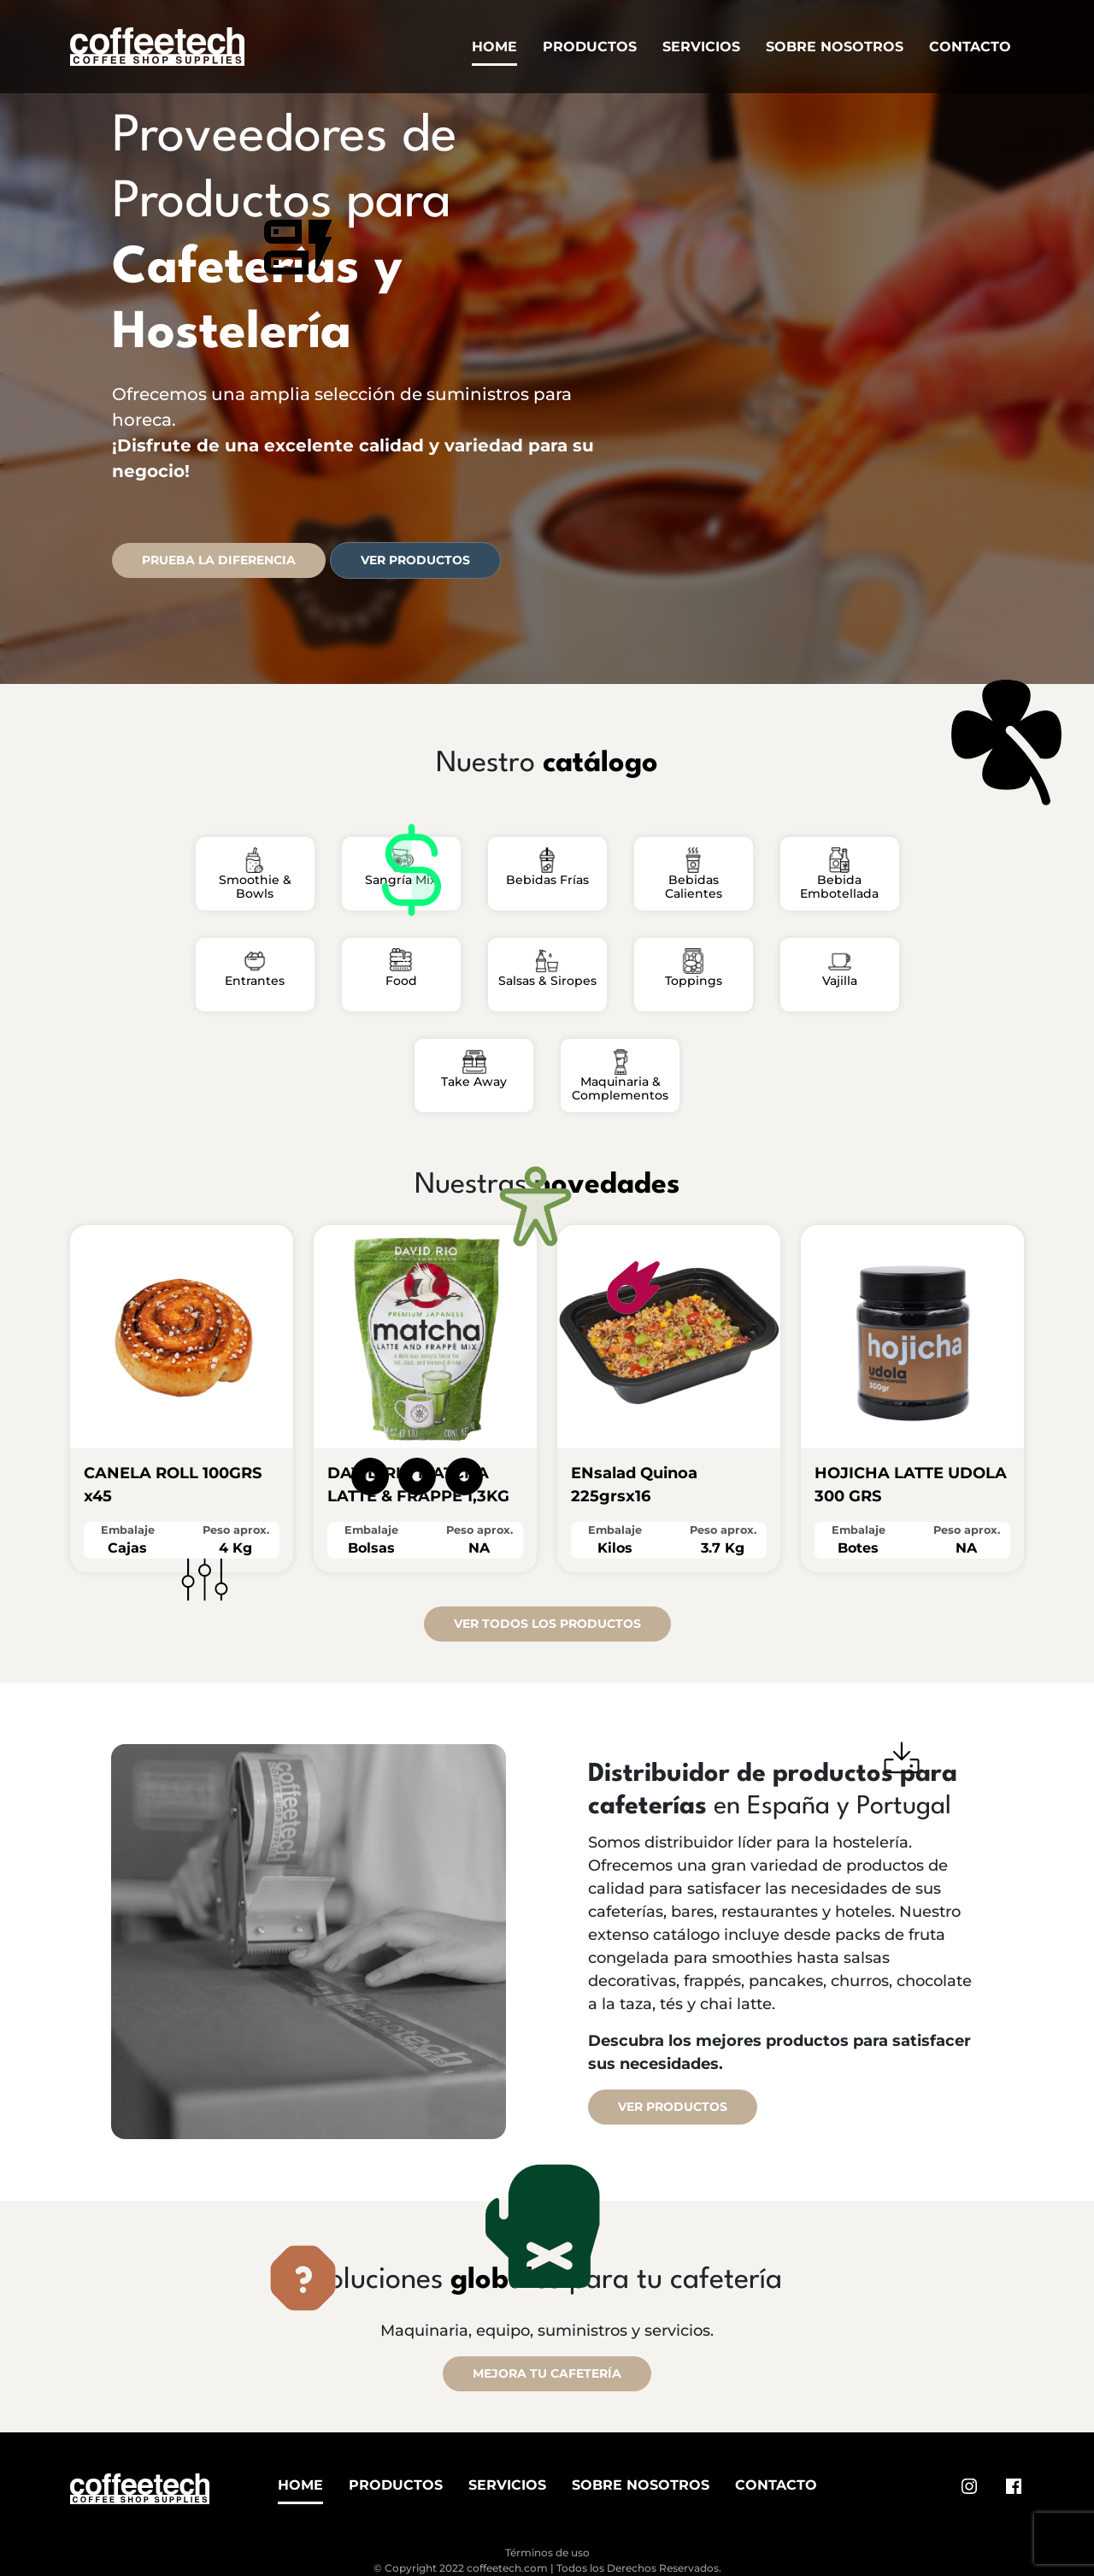 The height and width of the screenshot is (2576, 1094). What do you see at coordinates (633, 1288) in the screenshot?
I see `indicates a trending or viral item` at bounding box center [633, 1288].